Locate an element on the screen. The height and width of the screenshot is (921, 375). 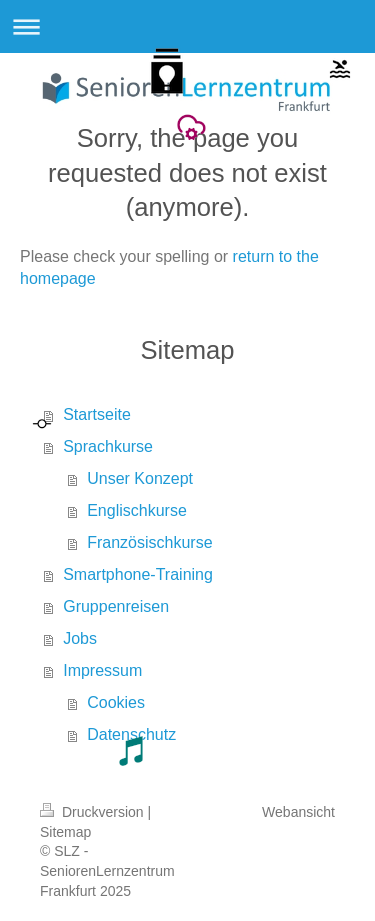
access music library or player is located at coordinates (131, 751).